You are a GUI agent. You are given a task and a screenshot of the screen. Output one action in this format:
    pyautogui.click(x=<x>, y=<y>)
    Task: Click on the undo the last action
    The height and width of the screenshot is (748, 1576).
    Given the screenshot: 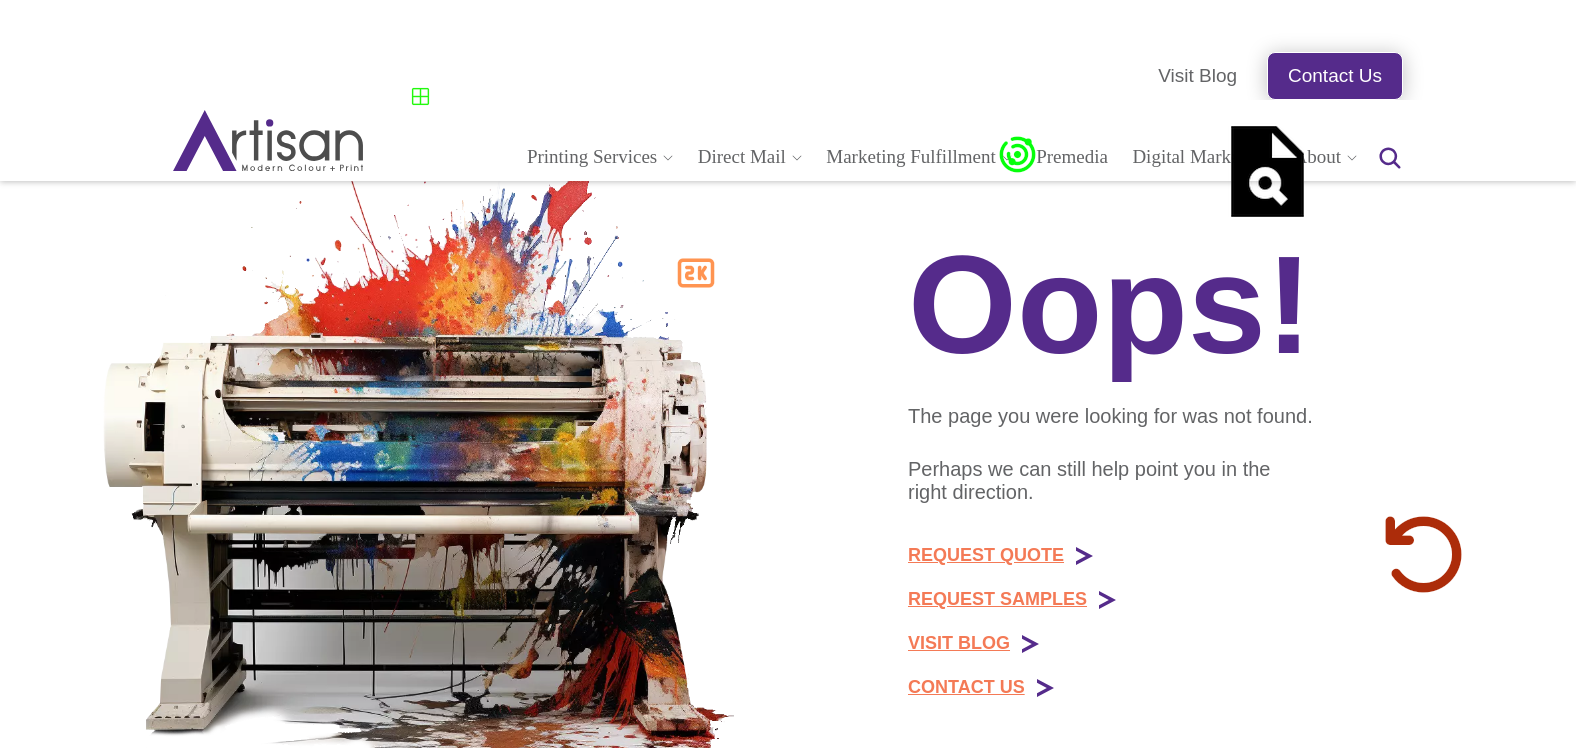 What is the action you would take?
    pyautogui.click(x=1423, y=554)
    